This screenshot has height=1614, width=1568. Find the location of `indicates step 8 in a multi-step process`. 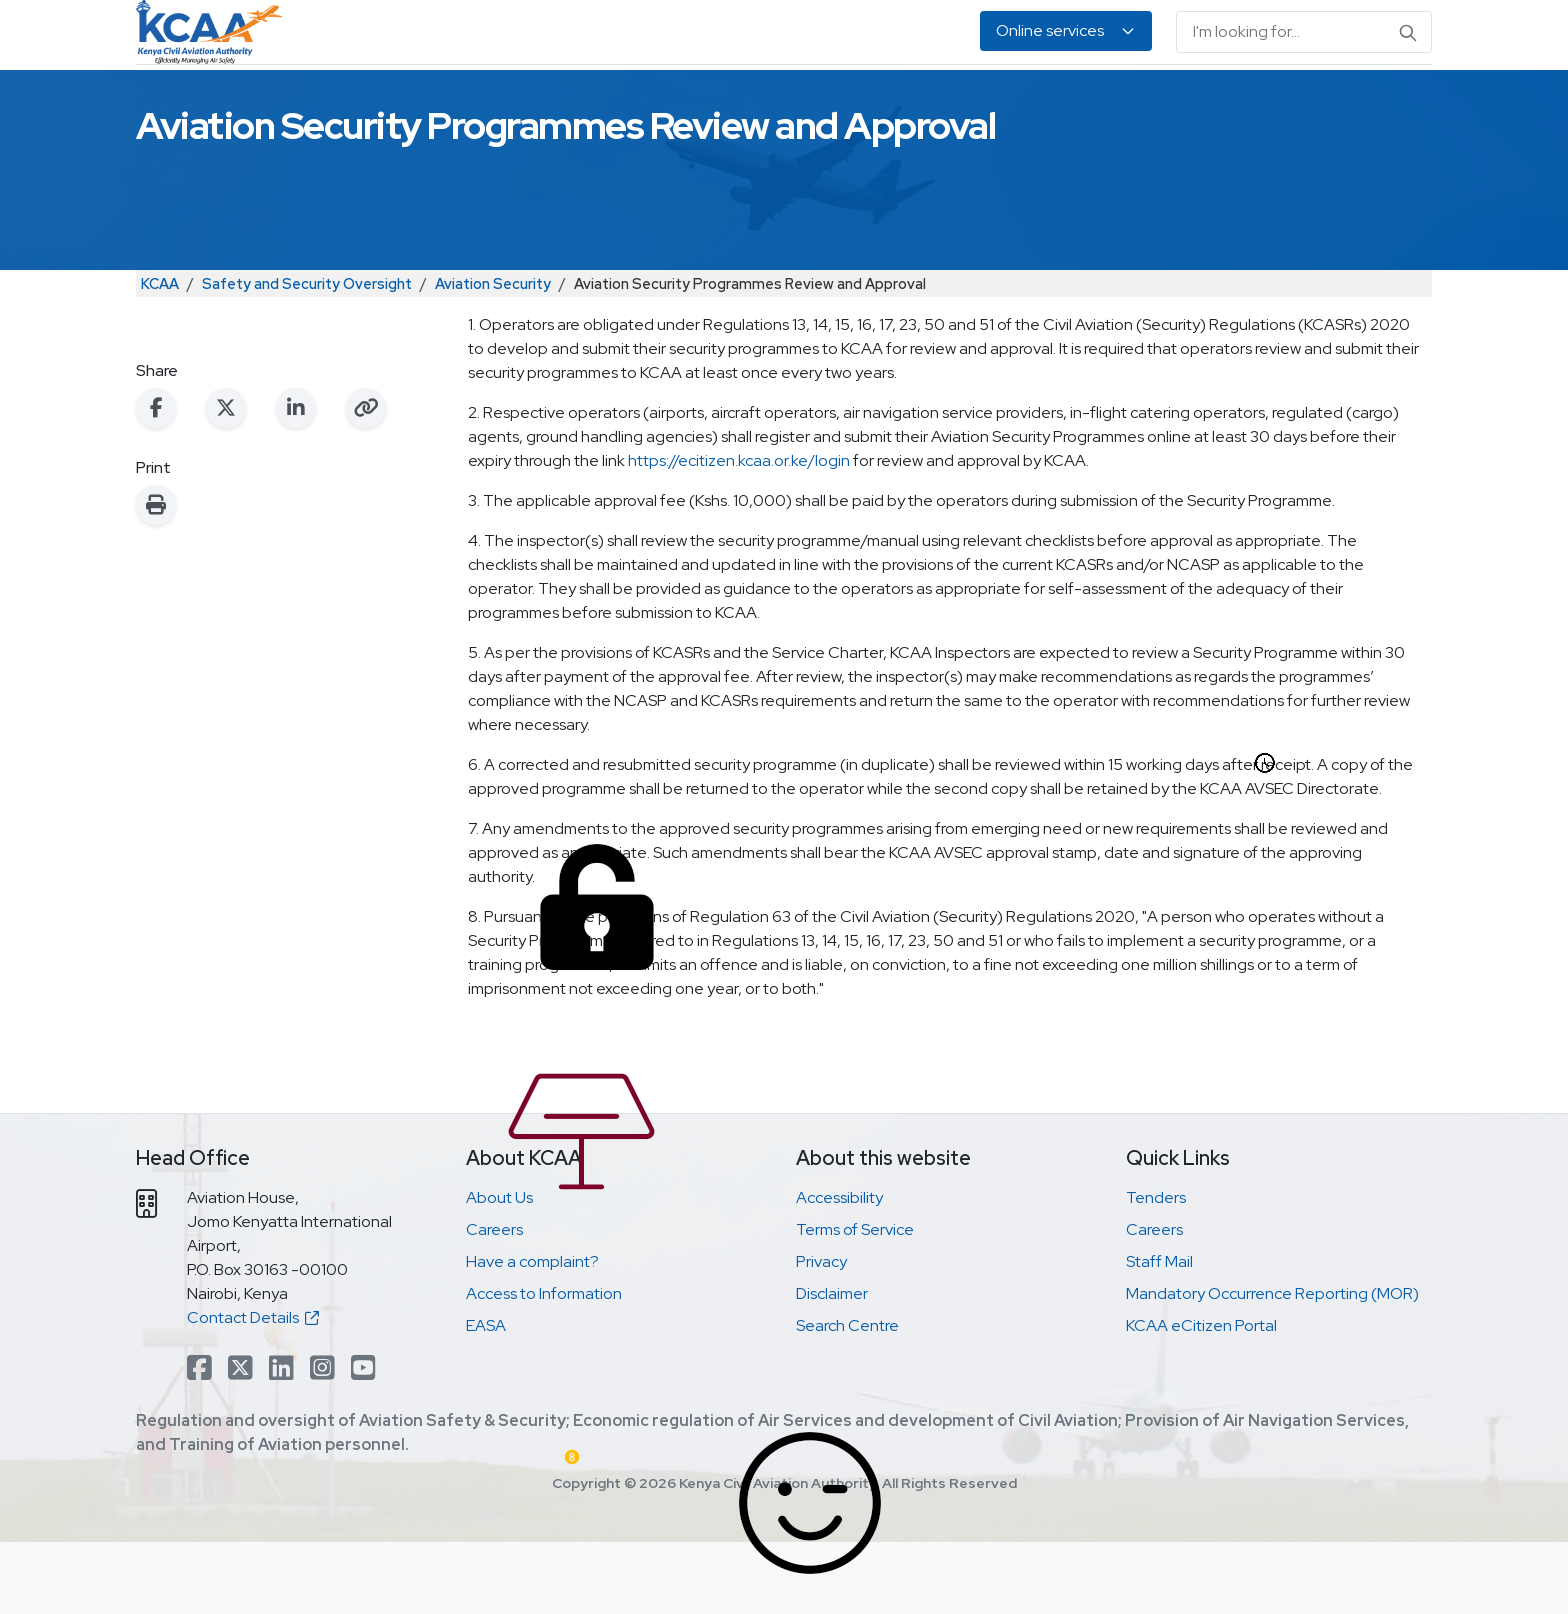

indicates step 8 in a multi-step process is located at coordinates (572, 1457).